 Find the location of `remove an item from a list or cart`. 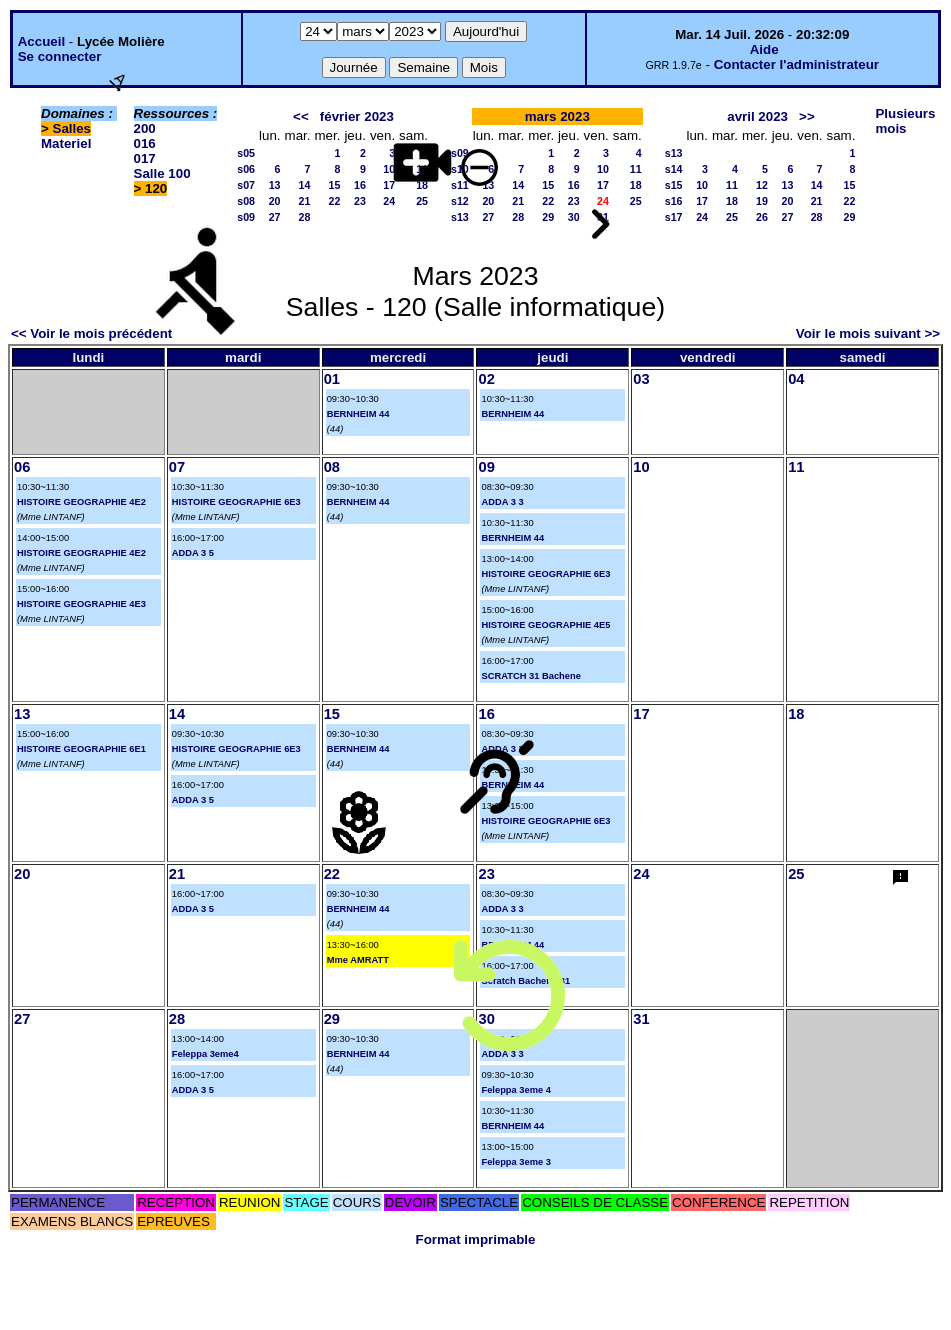

remove an item from a list or cart is located at coordinates (479, 167).